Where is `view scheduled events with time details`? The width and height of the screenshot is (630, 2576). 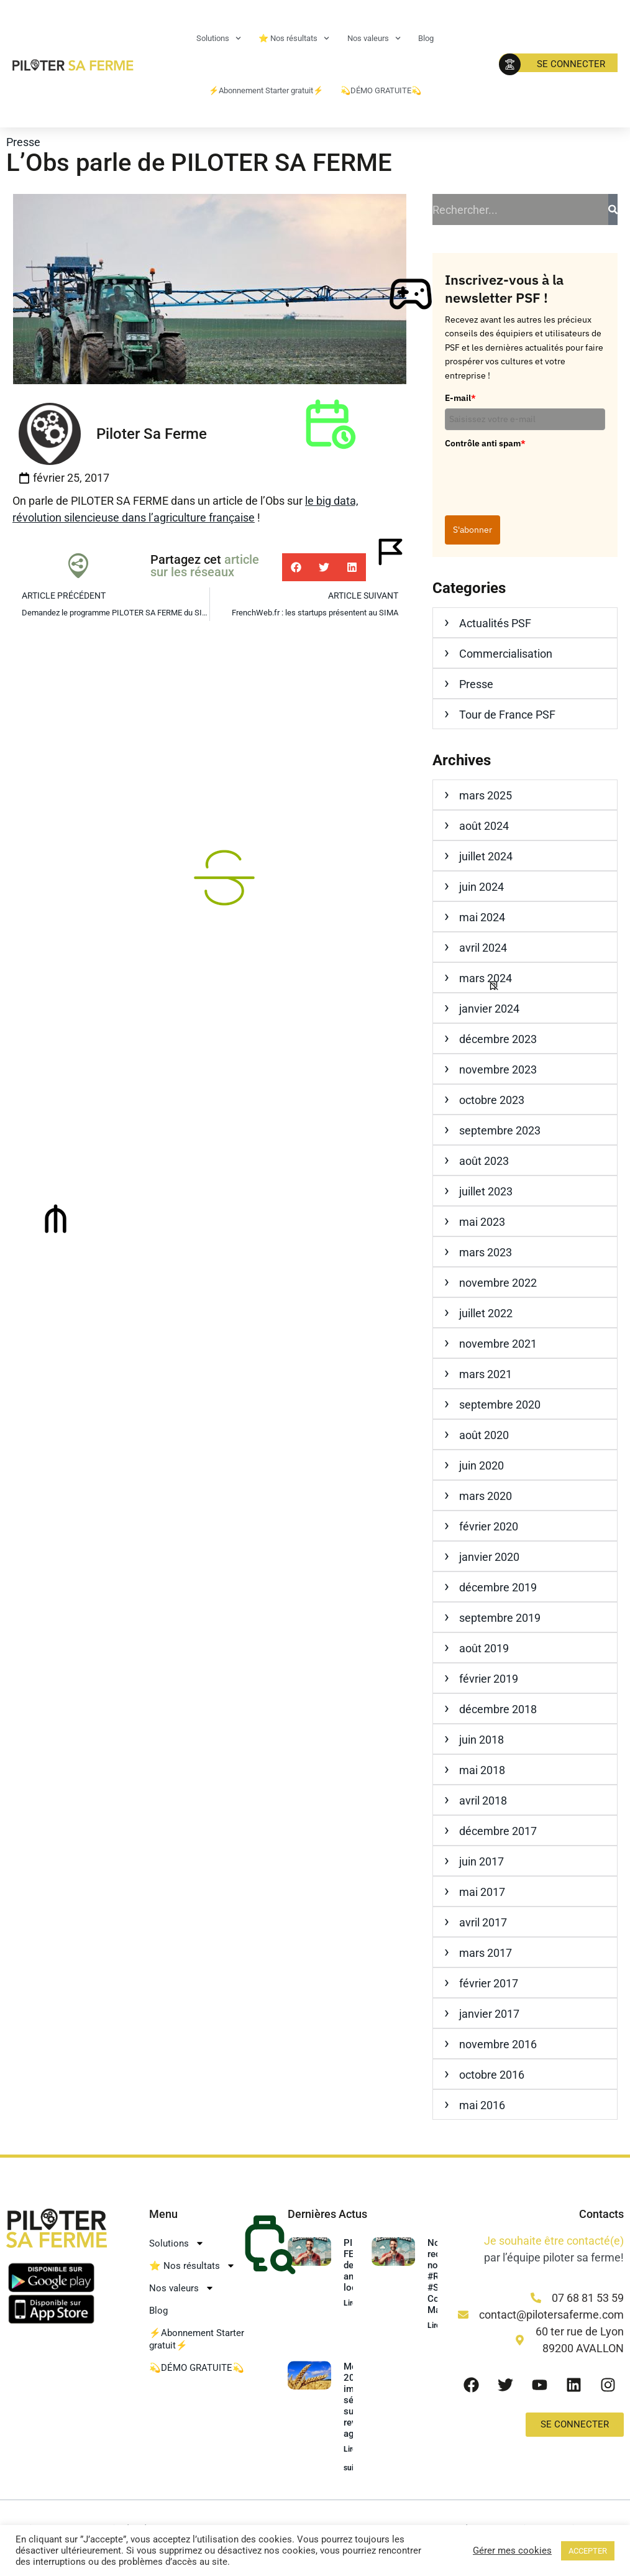
view scheduled events with time details is located at coordinates (329, 423).